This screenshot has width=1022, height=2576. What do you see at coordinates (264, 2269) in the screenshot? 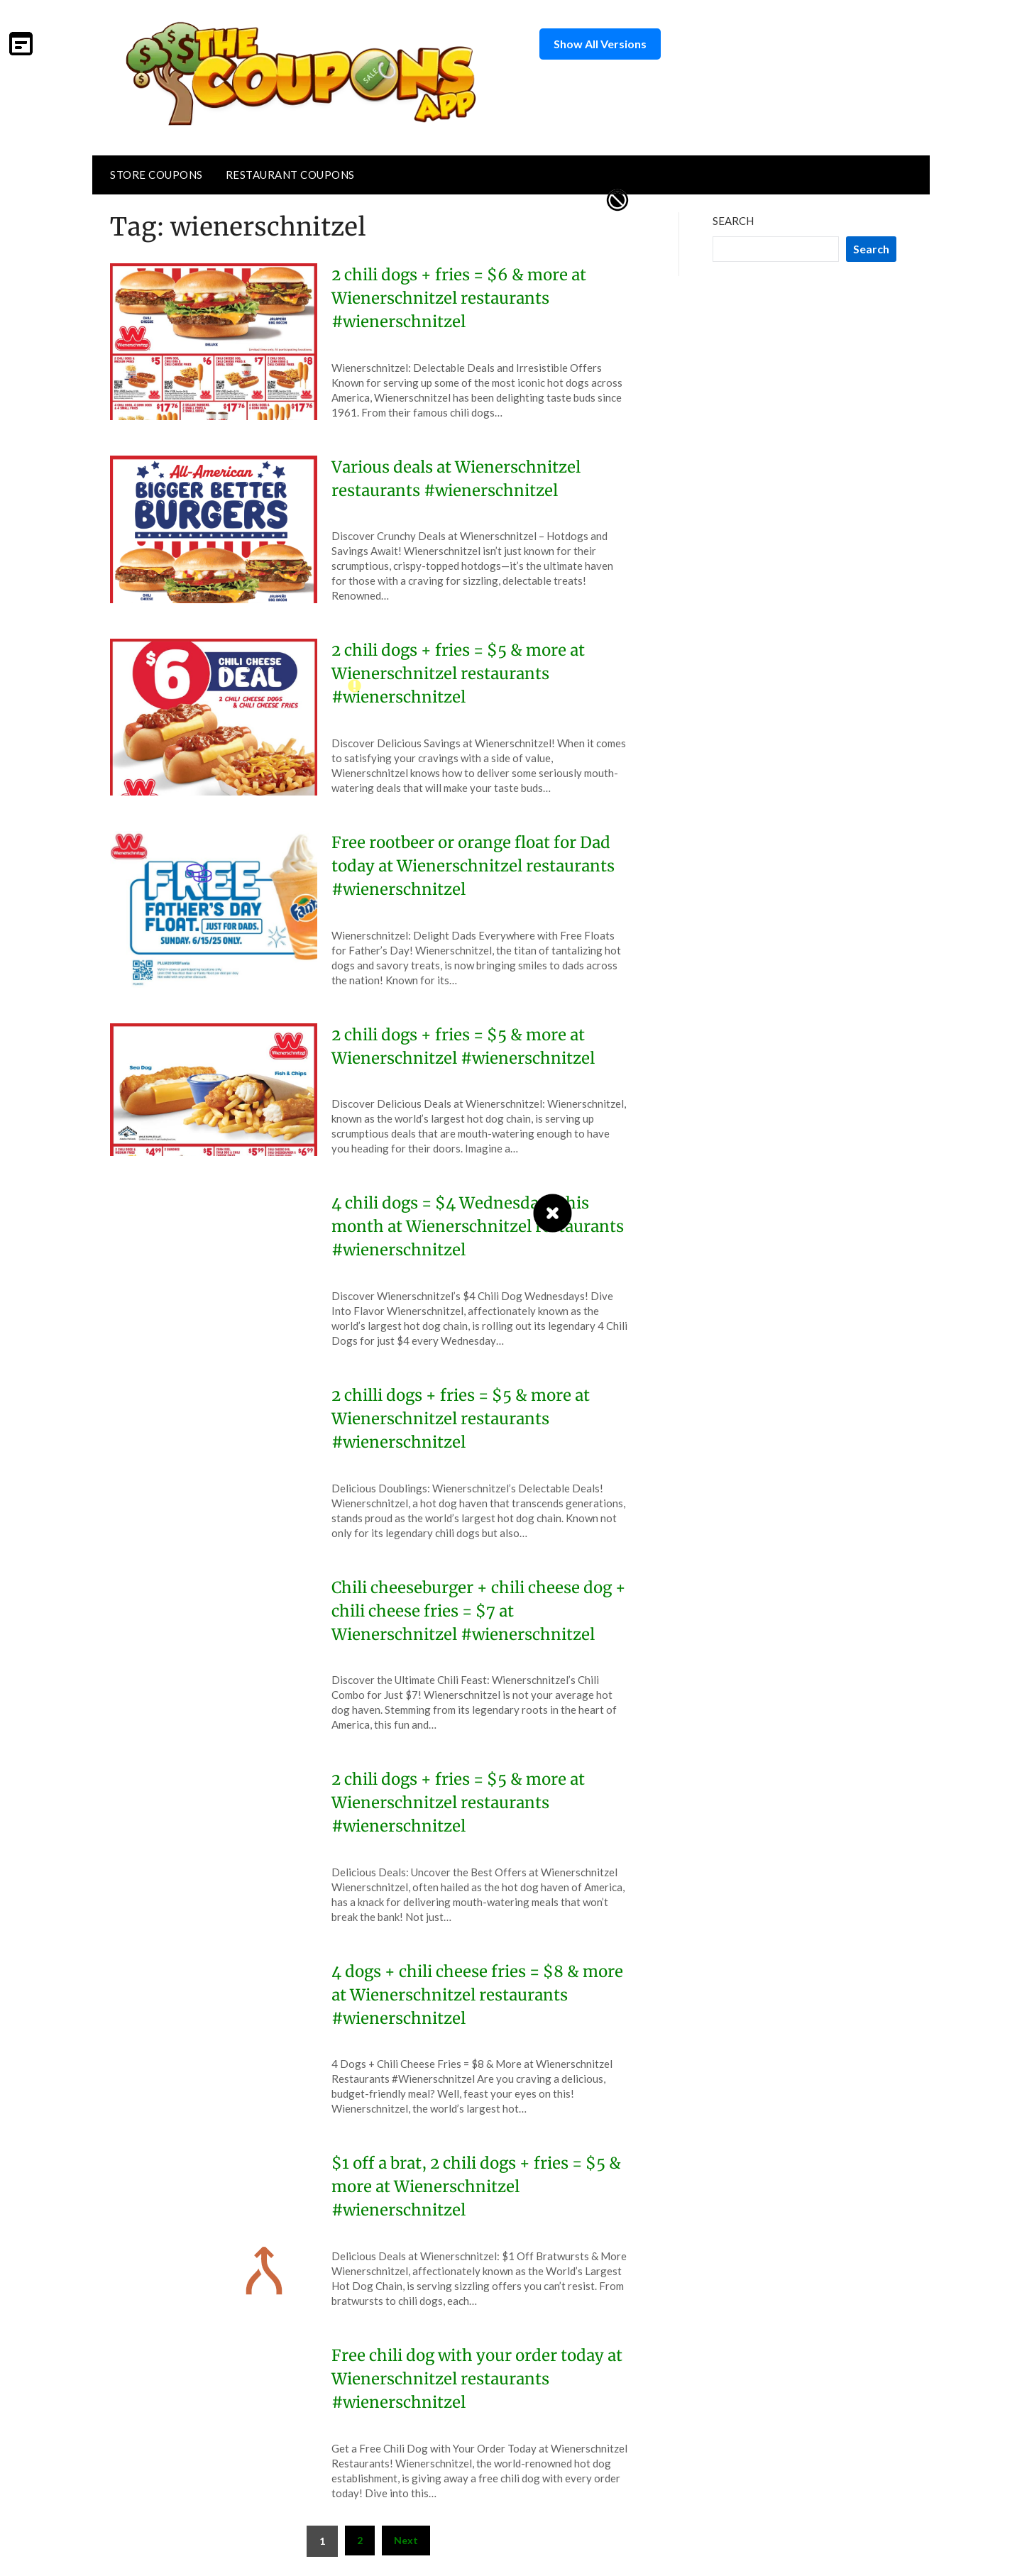
I see `merge branches or files together` at bounding box center [264, 2269].